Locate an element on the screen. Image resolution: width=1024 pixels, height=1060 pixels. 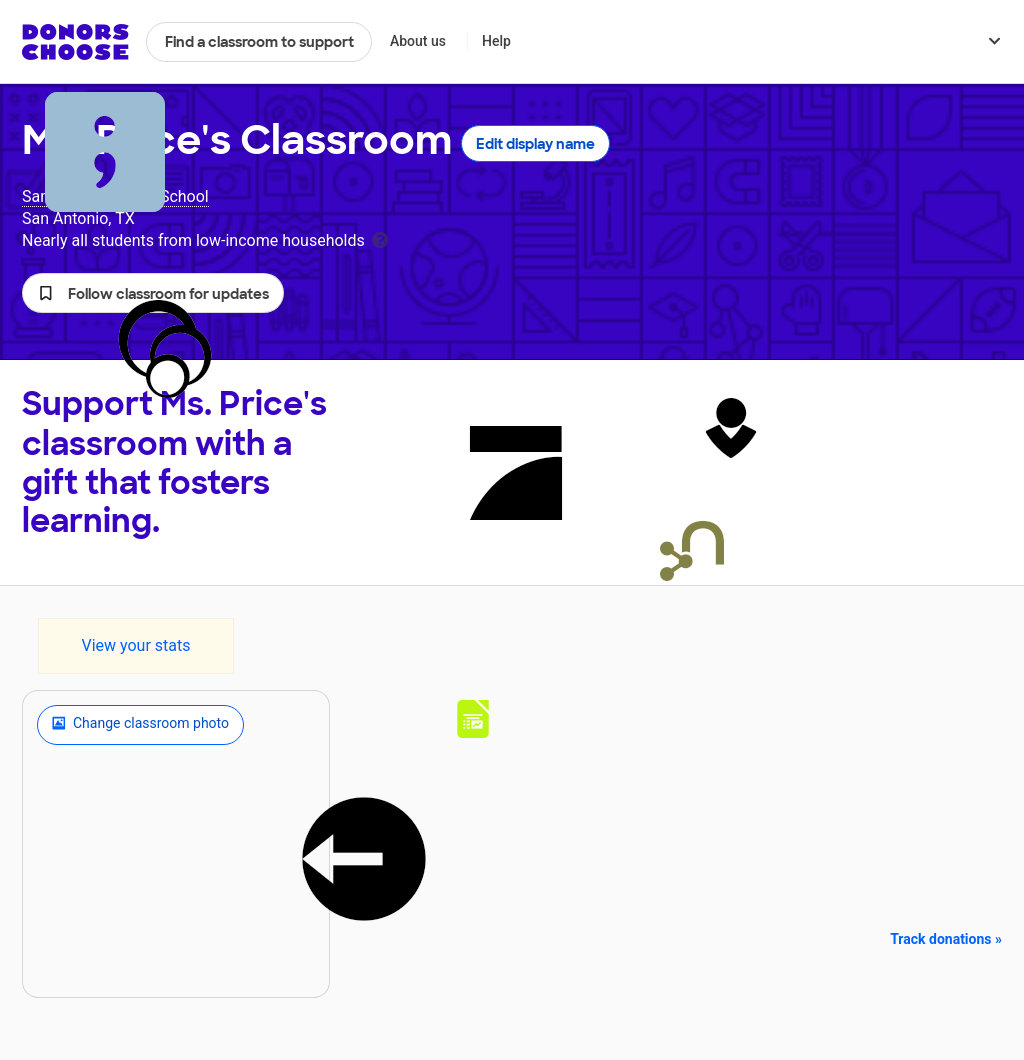
neo4j graph database logo is located at coordinates (692, 551).